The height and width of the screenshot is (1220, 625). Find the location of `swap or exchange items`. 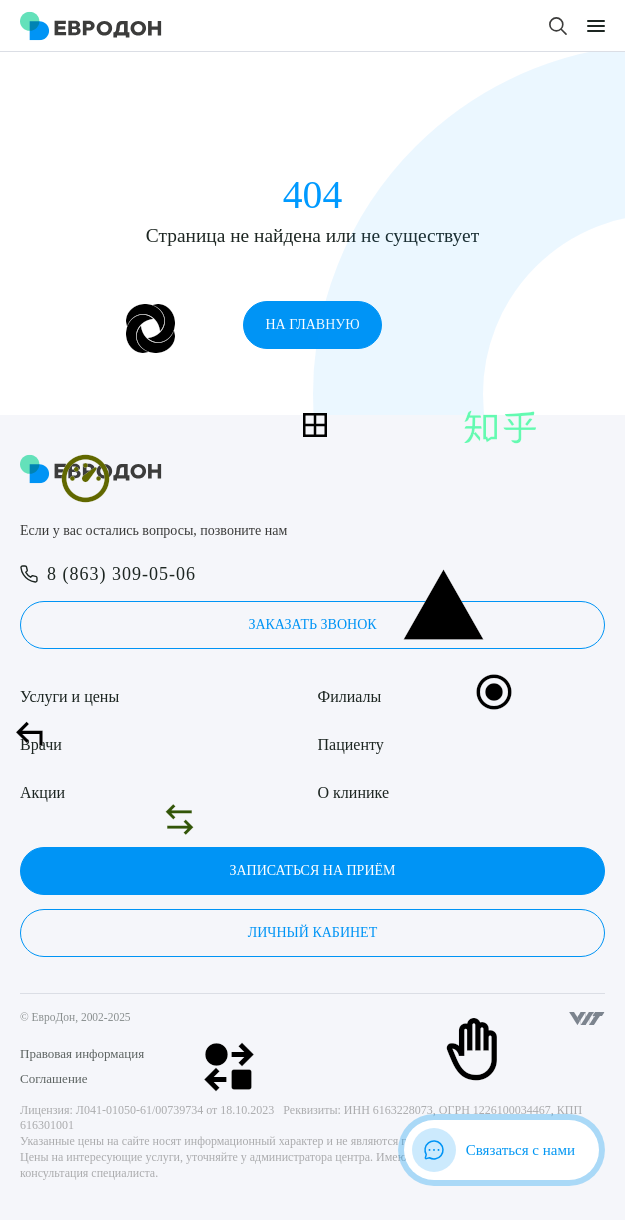

swap or exchange items is located at coordinates (179, 819).